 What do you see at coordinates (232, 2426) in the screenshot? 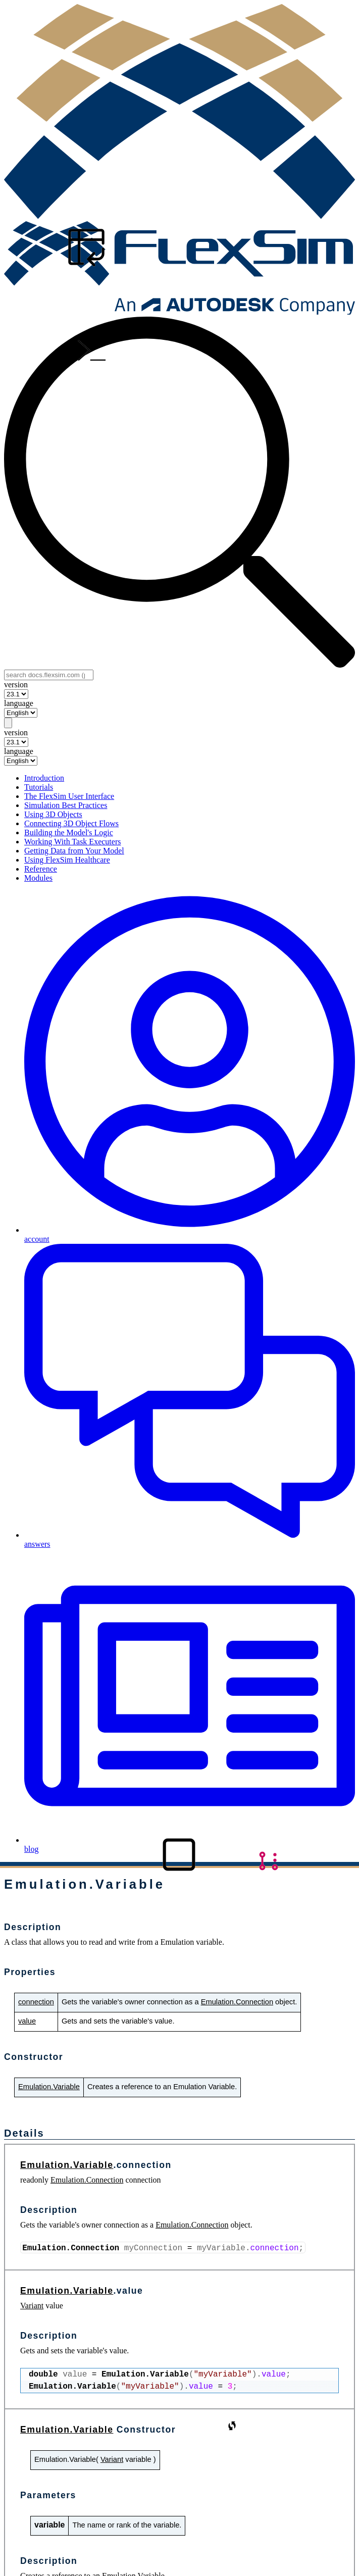
I see `initiate wifi protected setup (WPS) connection` at bounding box center [232, 2426].